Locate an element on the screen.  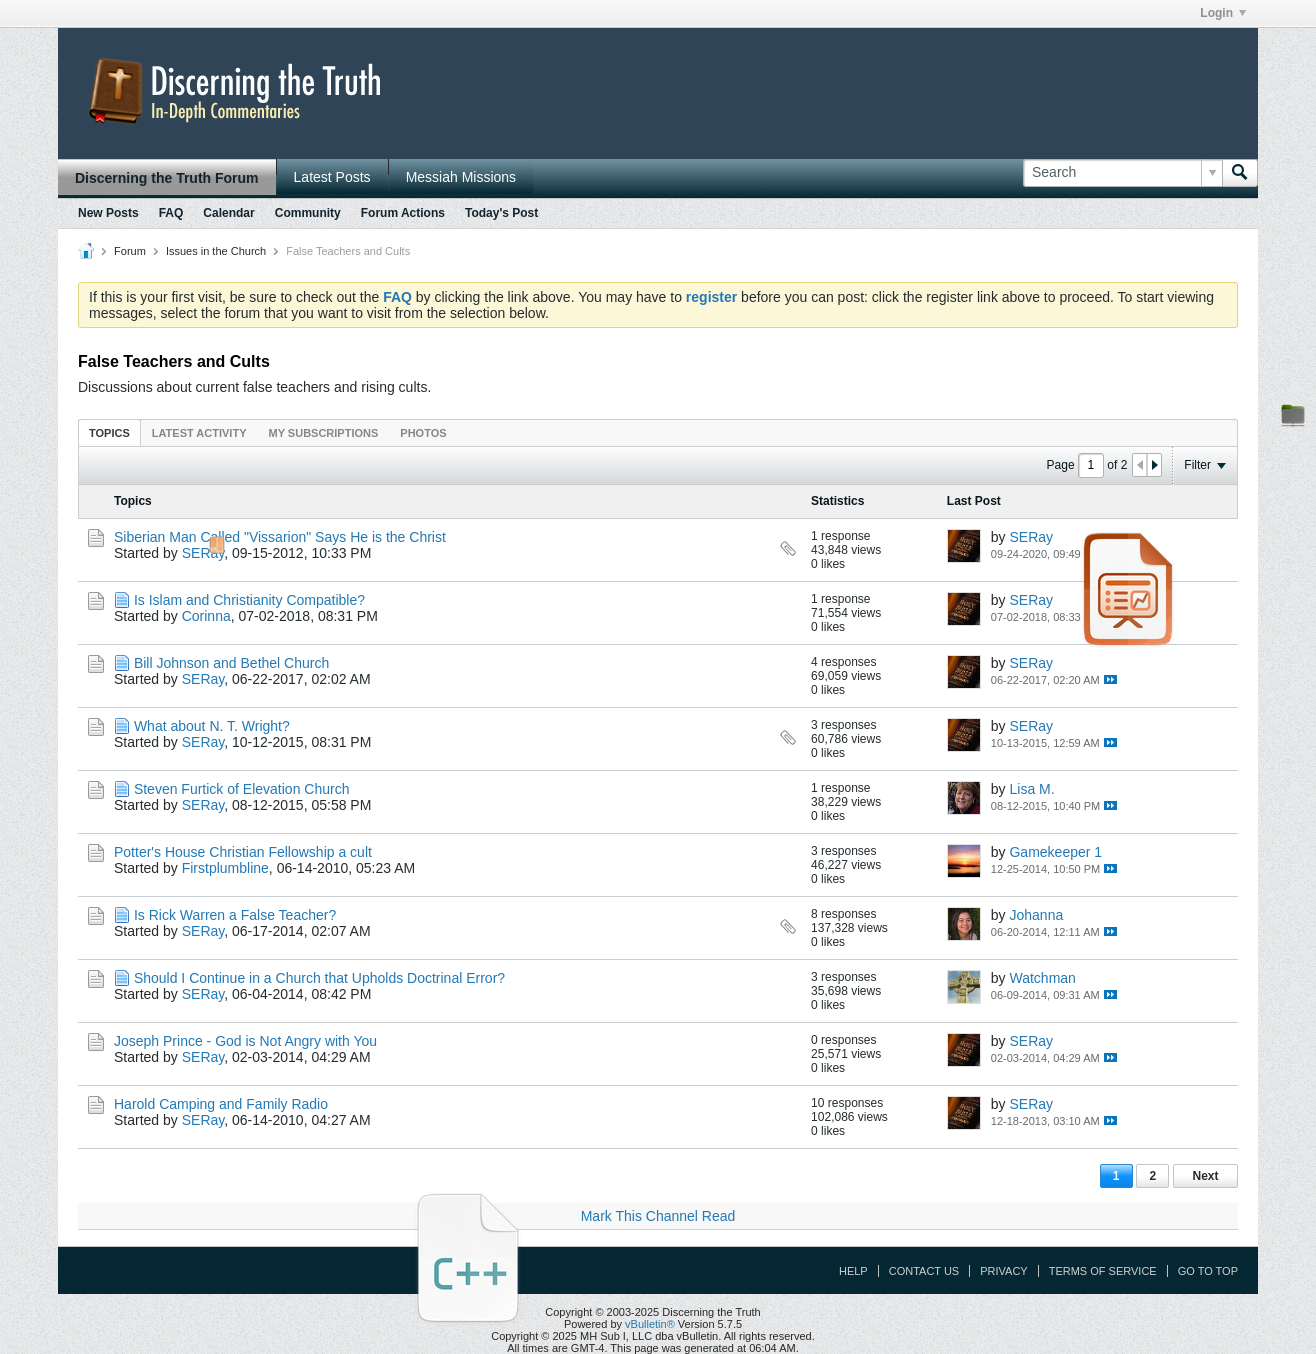
access a remote or network folder is located at coordinates (1293, 415).